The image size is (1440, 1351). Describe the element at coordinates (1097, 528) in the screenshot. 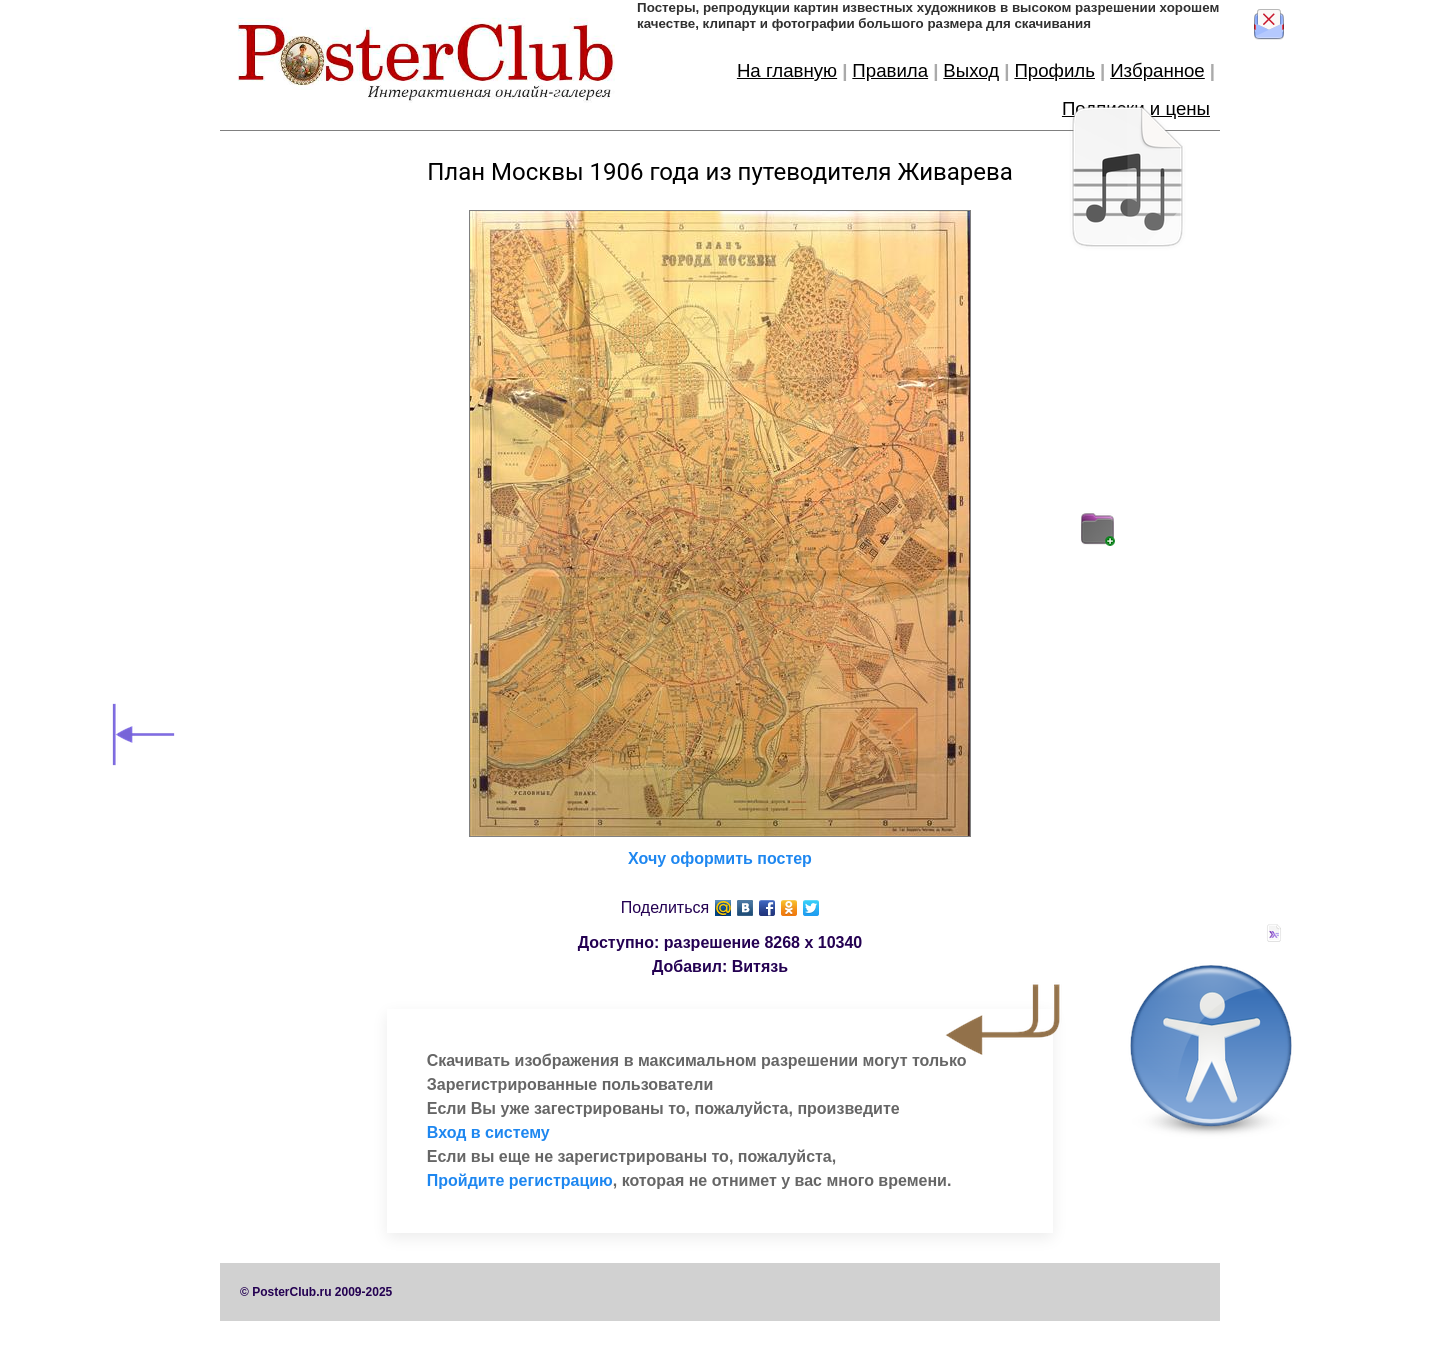

I see `create a new folder` at that location.